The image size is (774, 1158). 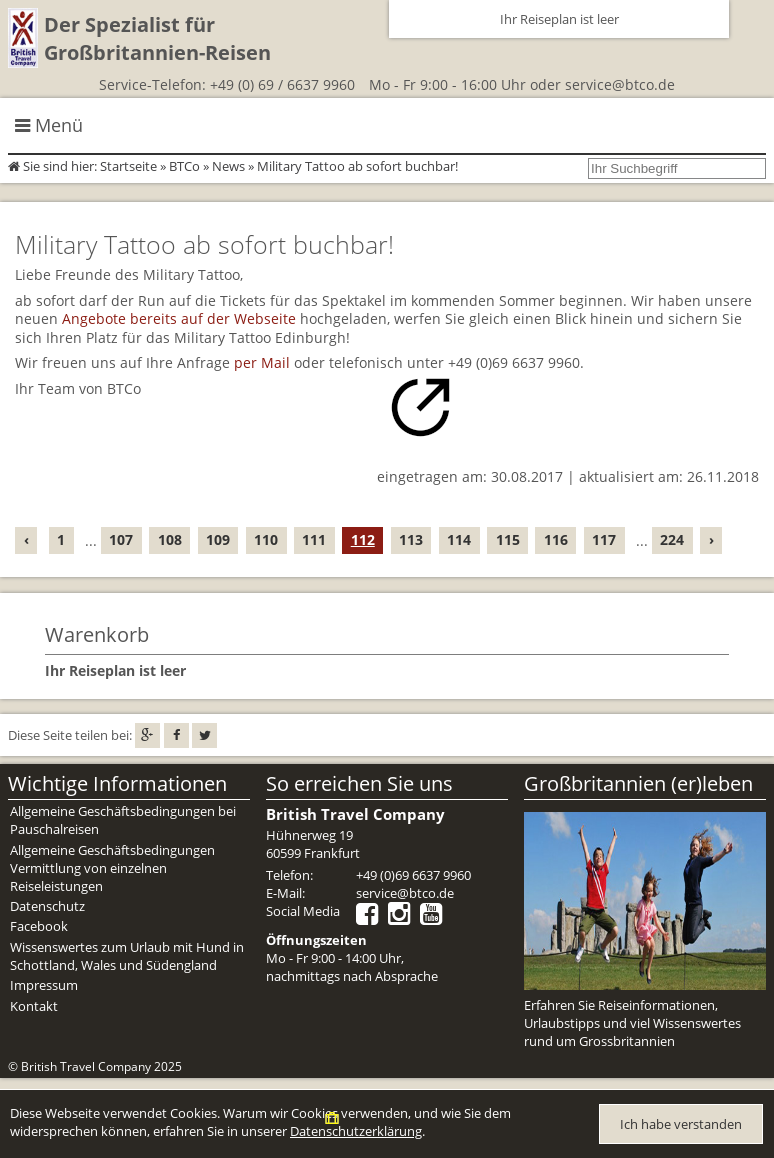 What do you see at coordinates (332, 1118) in the screenshot?
I see `access travel or trip planning features` at bounding box center [332, 1118].